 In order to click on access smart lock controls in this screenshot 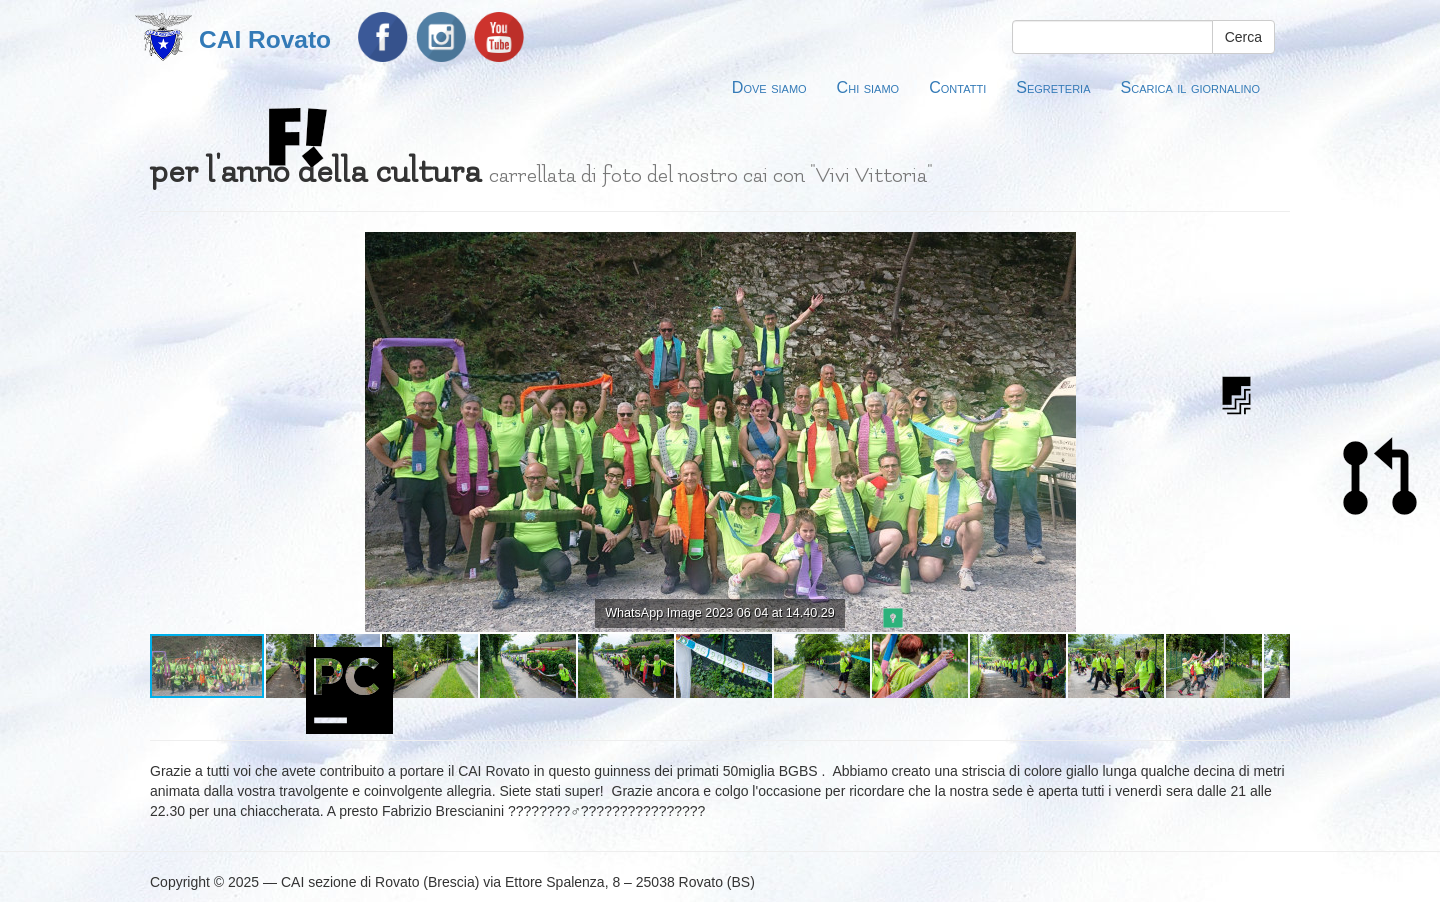, I will do `click(893, 618)`.